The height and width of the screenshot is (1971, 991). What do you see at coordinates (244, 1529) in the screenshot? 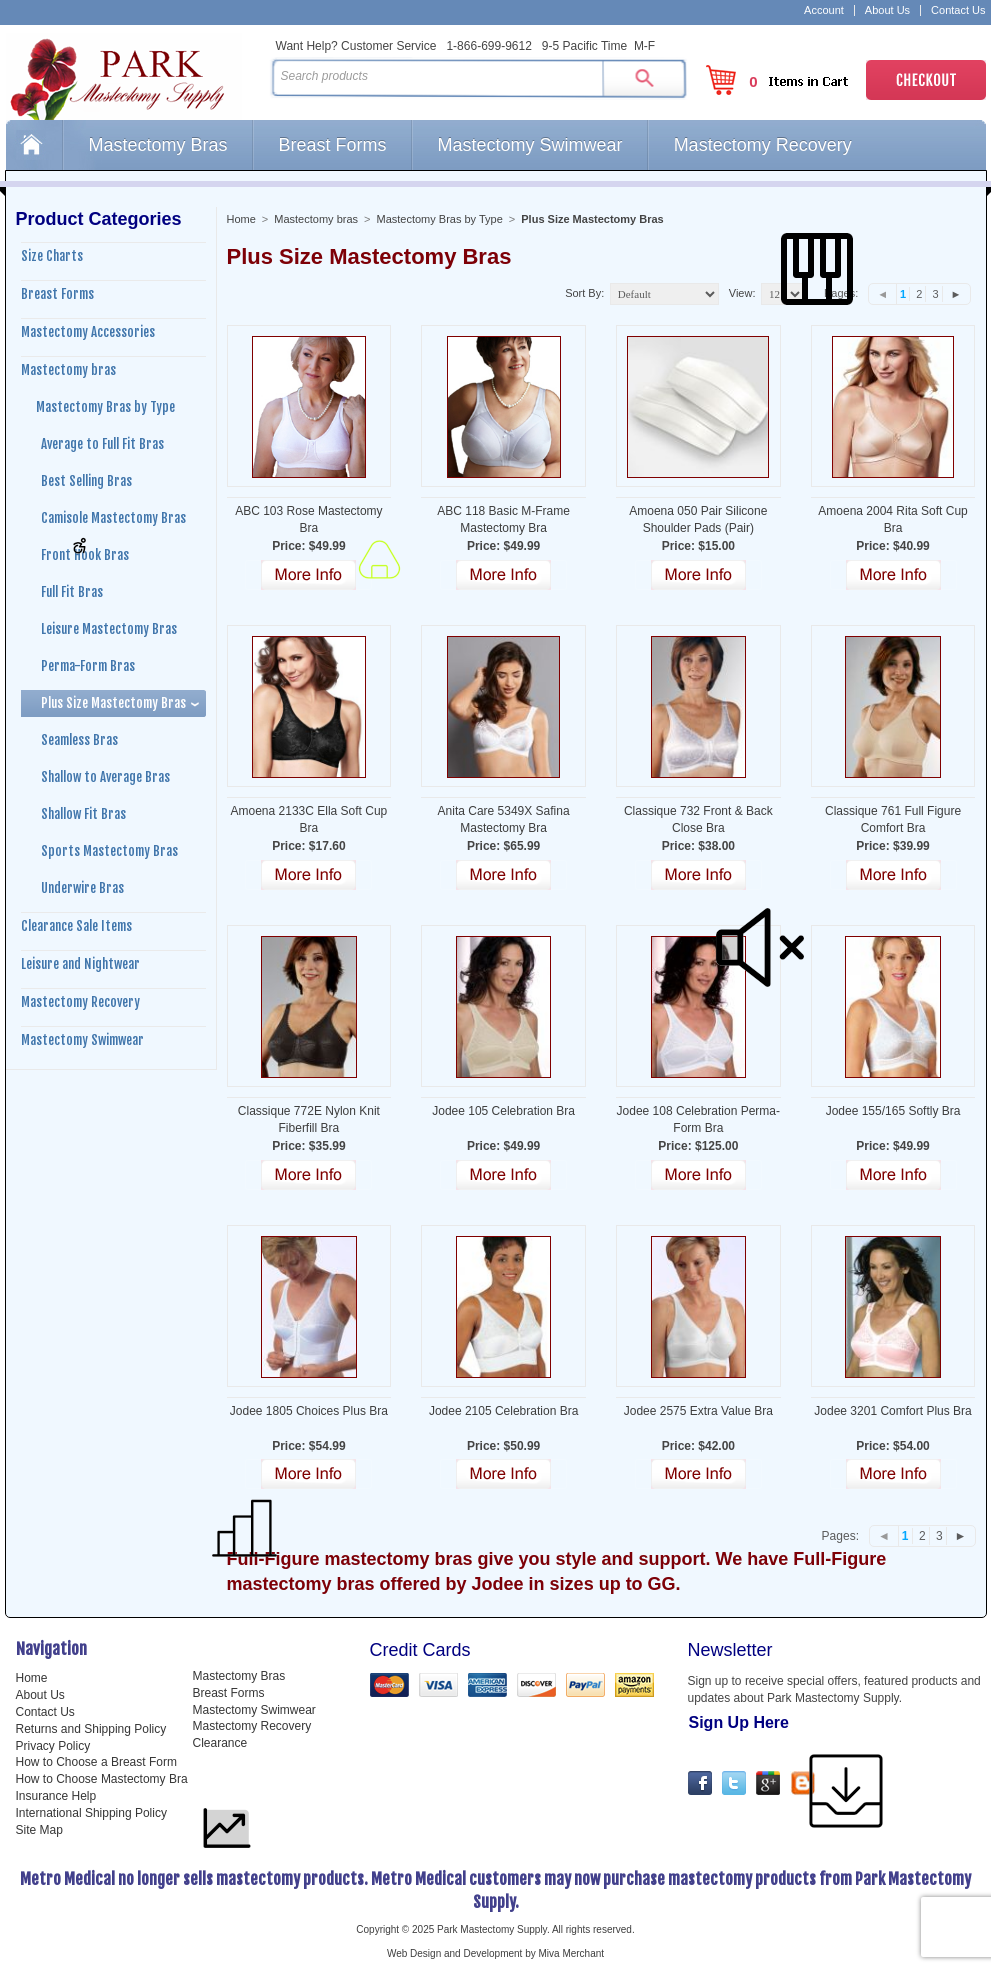
I see `view analytics or statistics` at bounding box center [244, 1529].